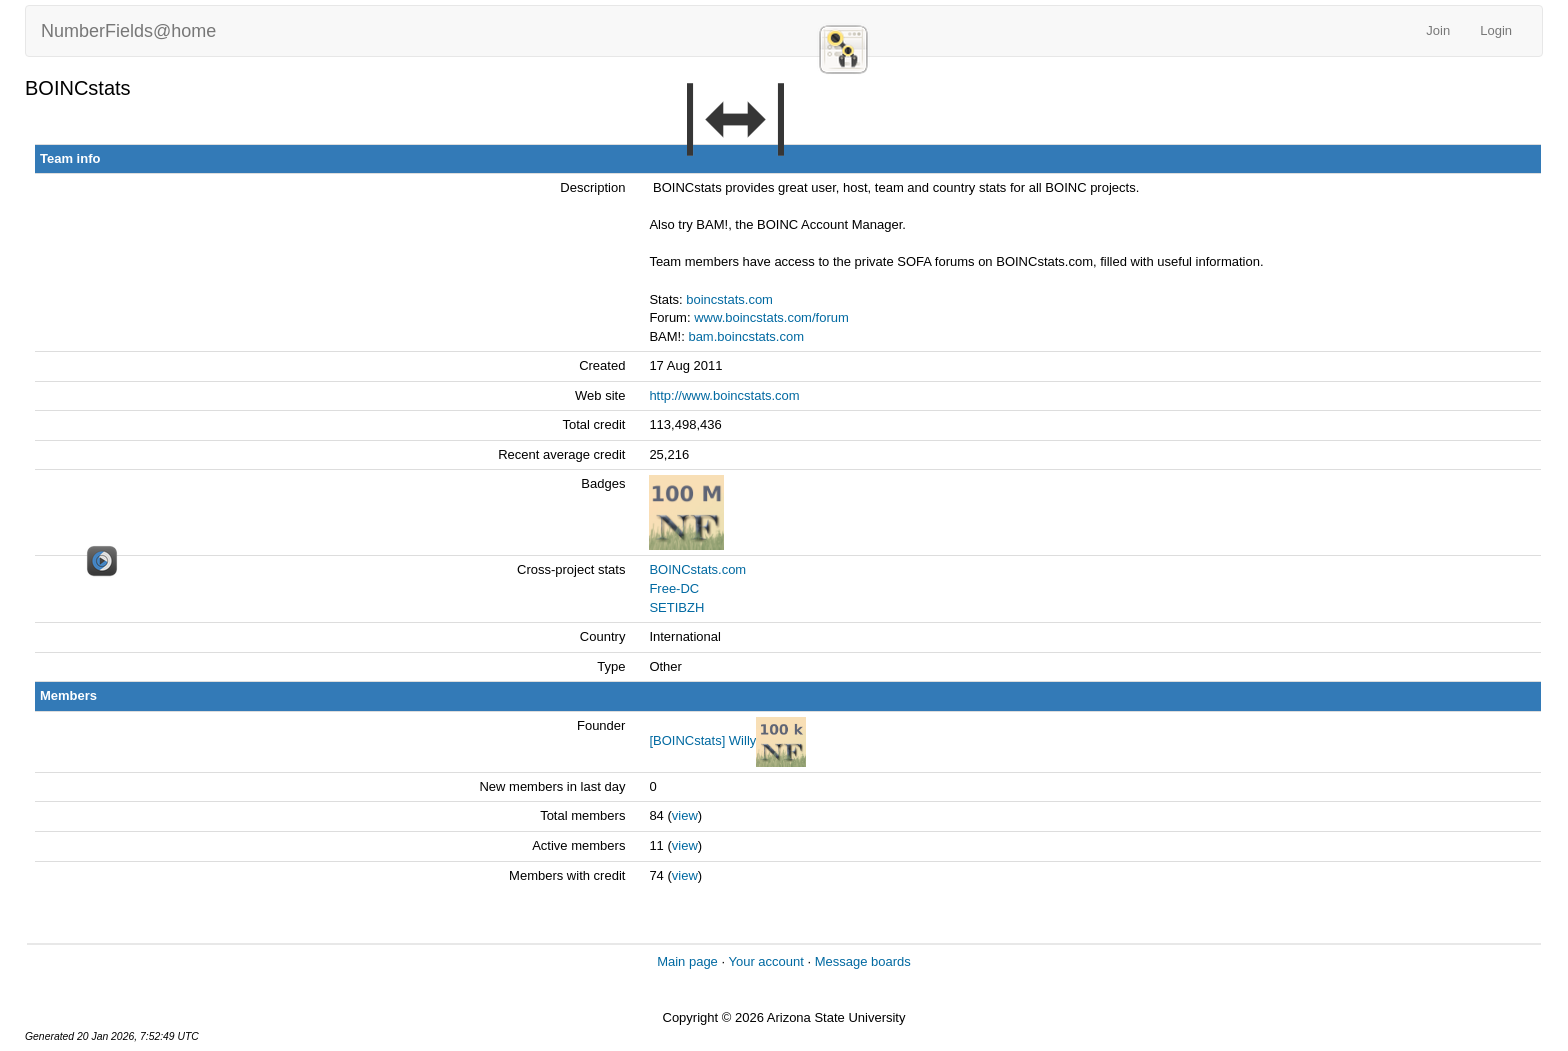 This screenshot has height=1051, width=1568. I want to click on open openshot video editor, so click(102, 561).